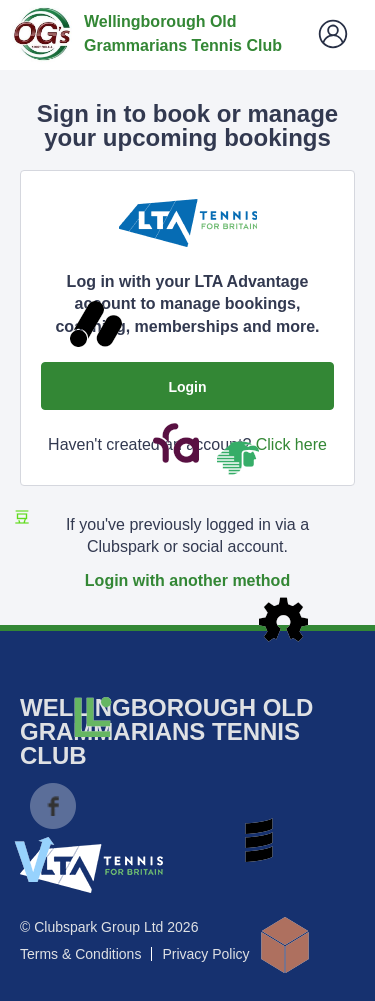 This screenshot has height=1001, width=375. I want to click on linksys brand logo, so click(93, 717).